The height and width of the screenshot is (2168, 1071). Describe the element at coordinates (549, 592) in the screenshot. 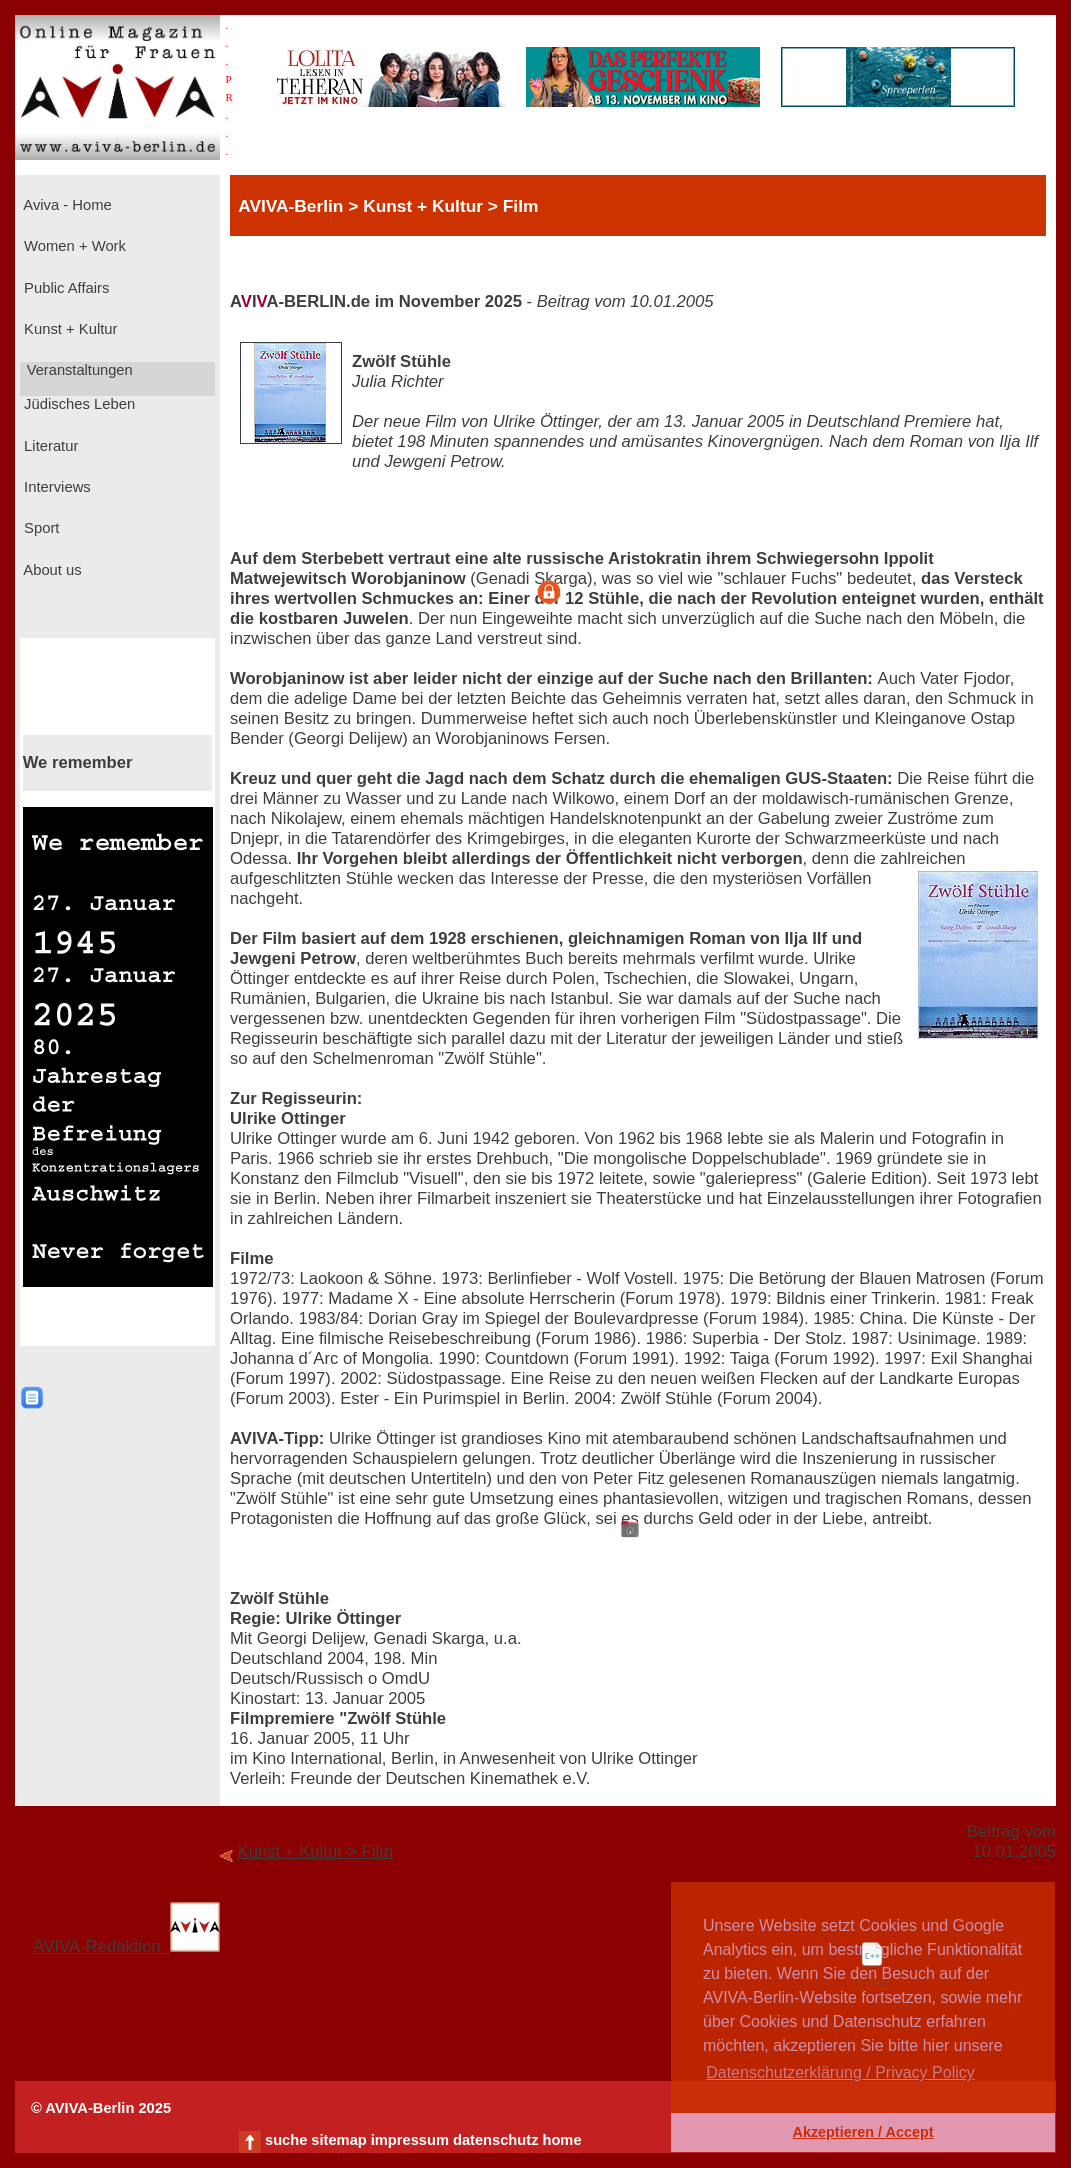

I see `lock the screen` at that location.